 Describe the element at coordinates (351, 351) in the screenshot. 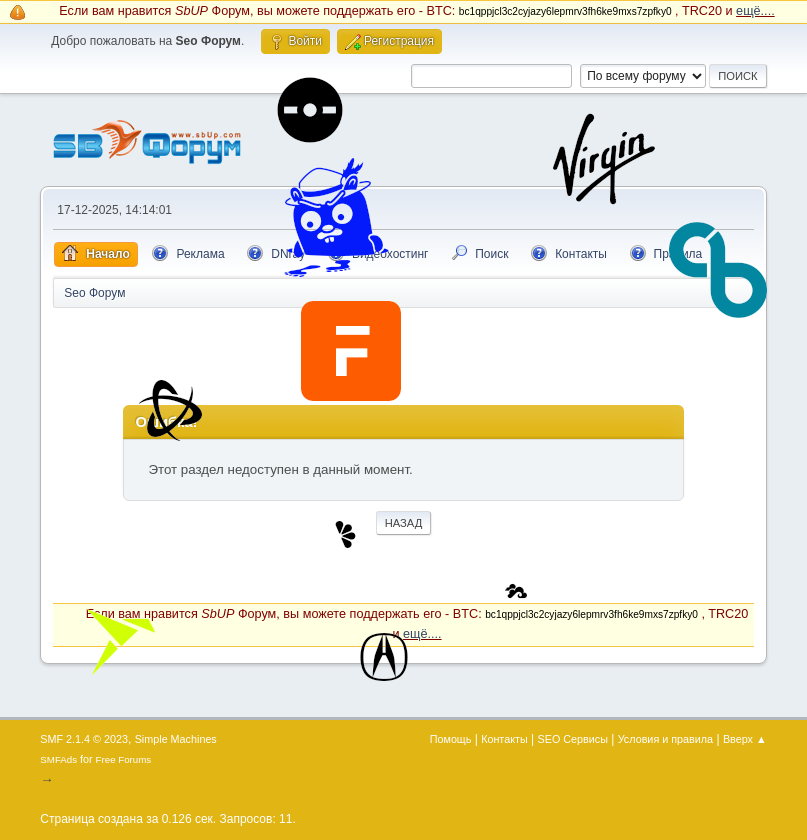

I see `frappe framework logo` at that location.